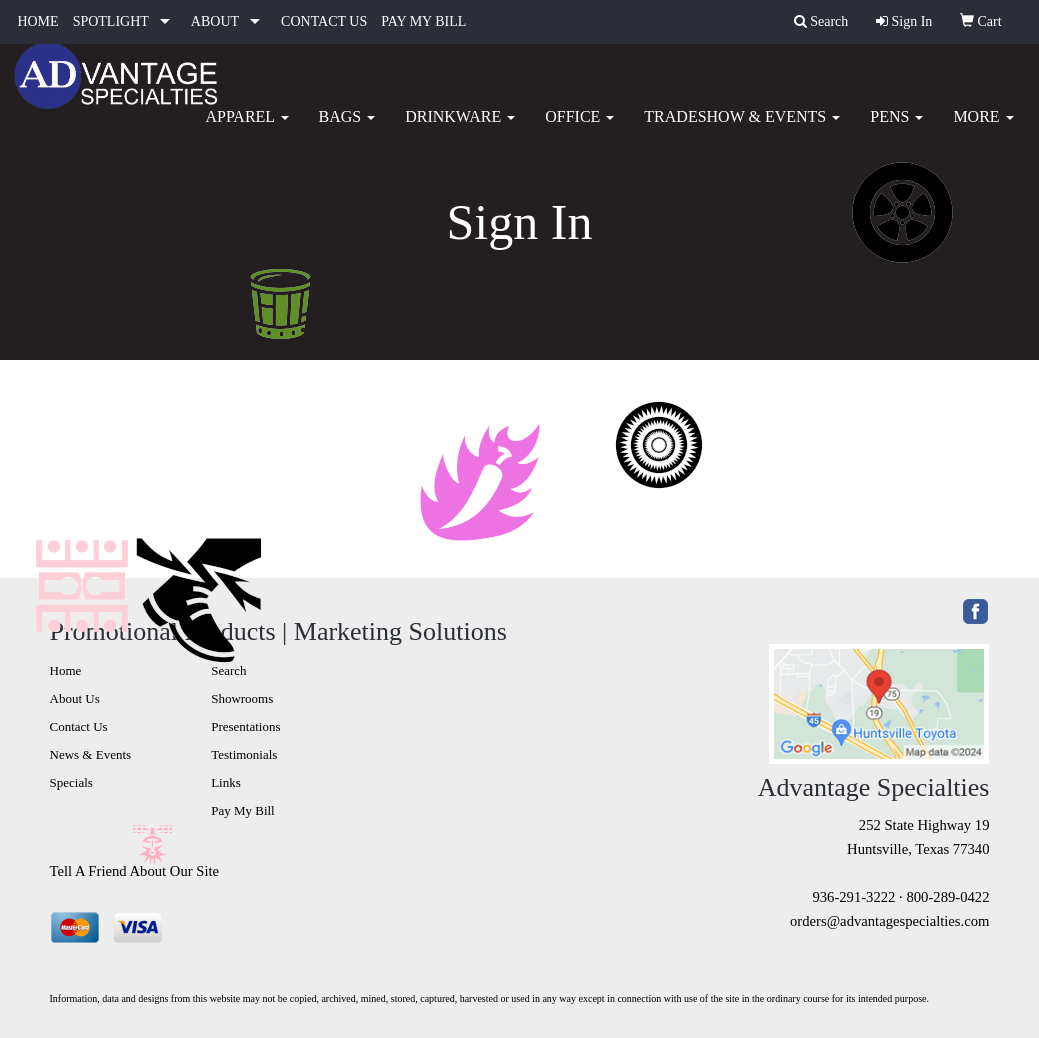 The width and height of the screenshot is (1039, 1038). Describe the element at coordinates (152, 844) in the screenshot. I see `access satellite communication features` at that location.